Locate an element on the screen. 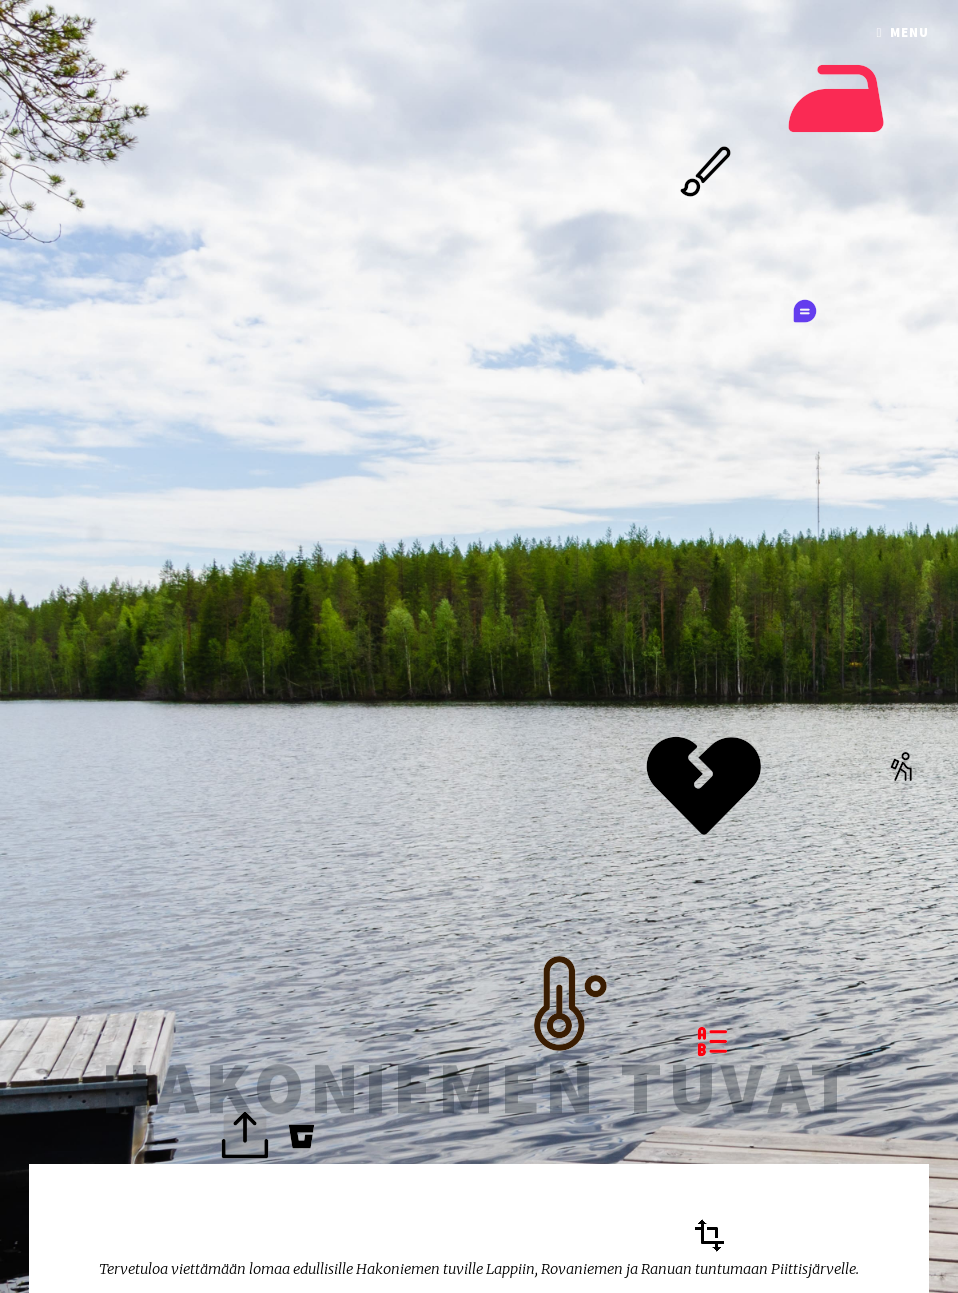 The image size is (958, 1293). upload a file or document is located at coordinates (245, 1137).